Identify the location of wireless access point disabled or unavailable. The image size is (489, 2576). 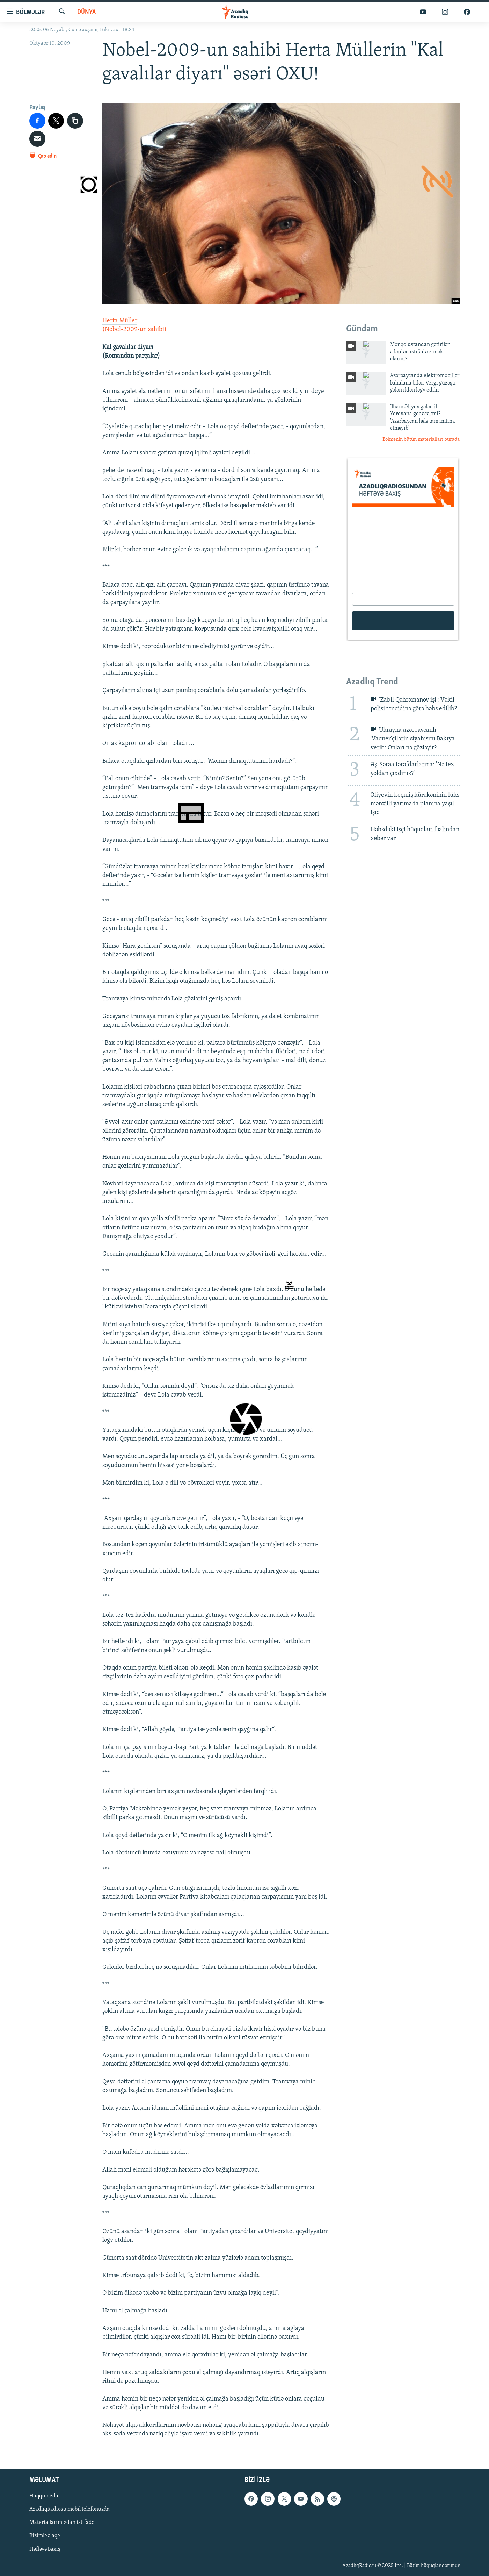
(437, 181).